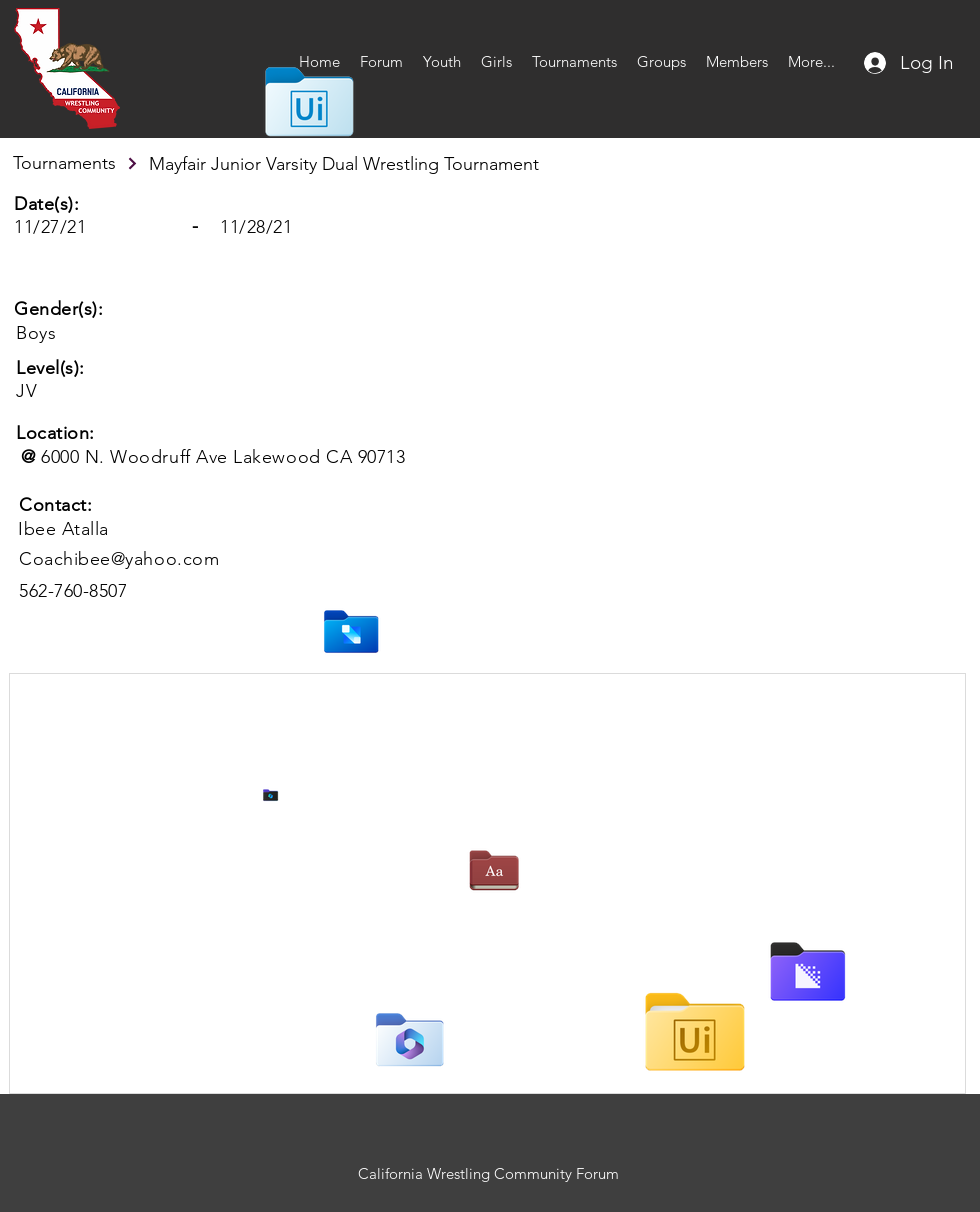 The height and width of the screenshot is (1212, 980). What do you see at coordinates (351, 633) in the screenshot?
I see `open wondershare mirrorgo files folder` at bounding box center [351, 633].